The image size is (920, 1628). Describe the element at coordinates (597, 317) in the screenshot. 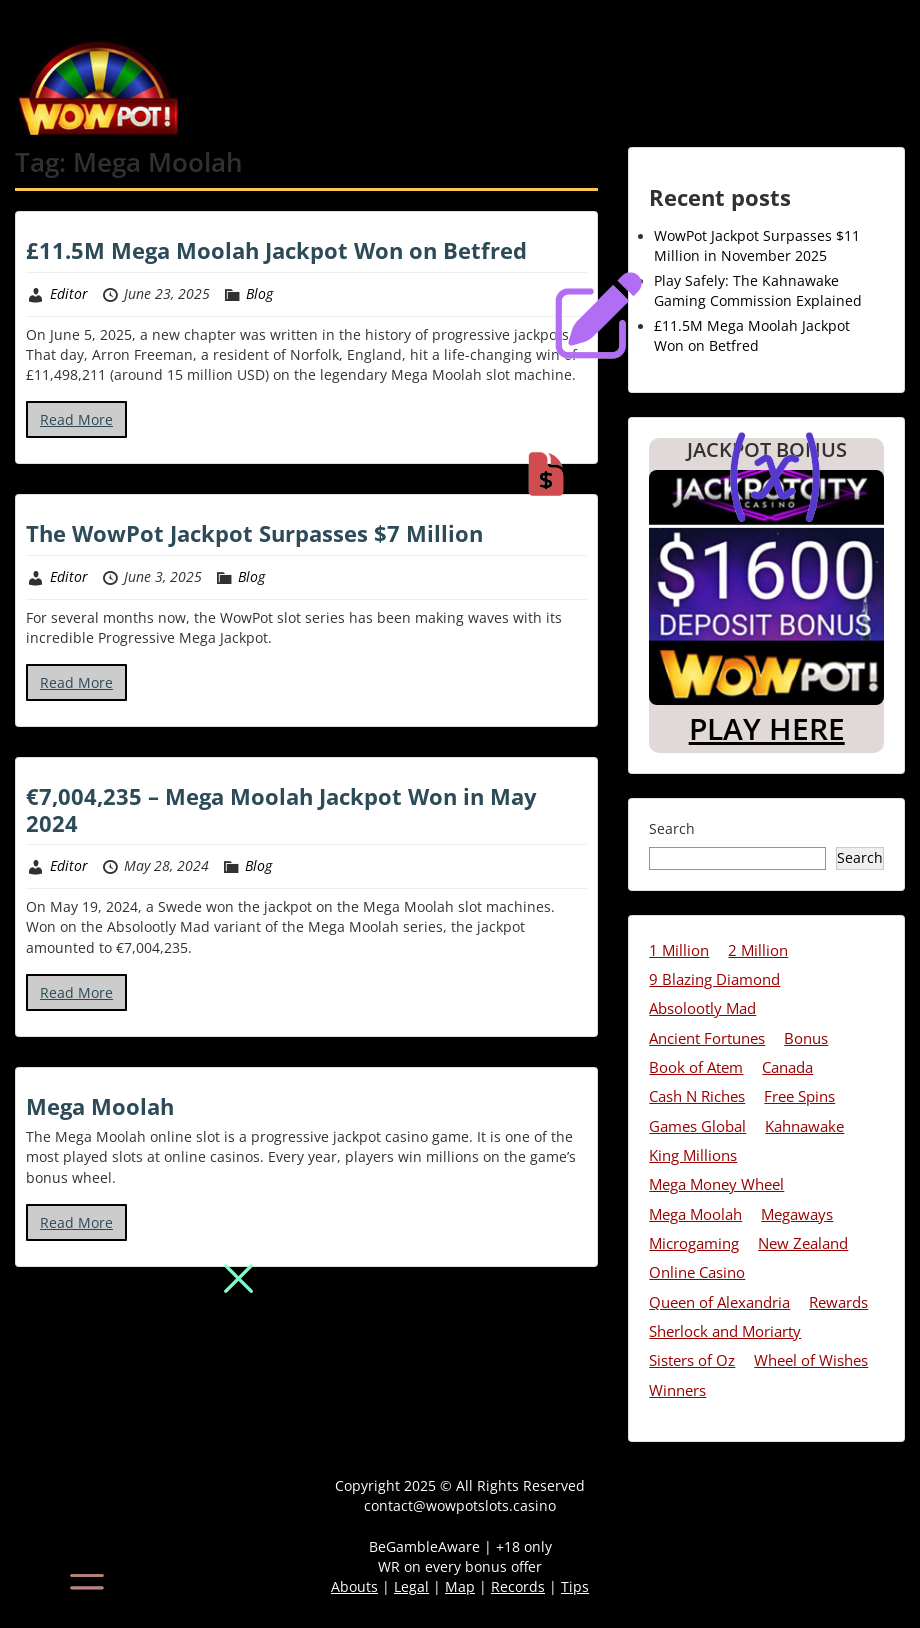

I see `edit or compose a new document` at that location.